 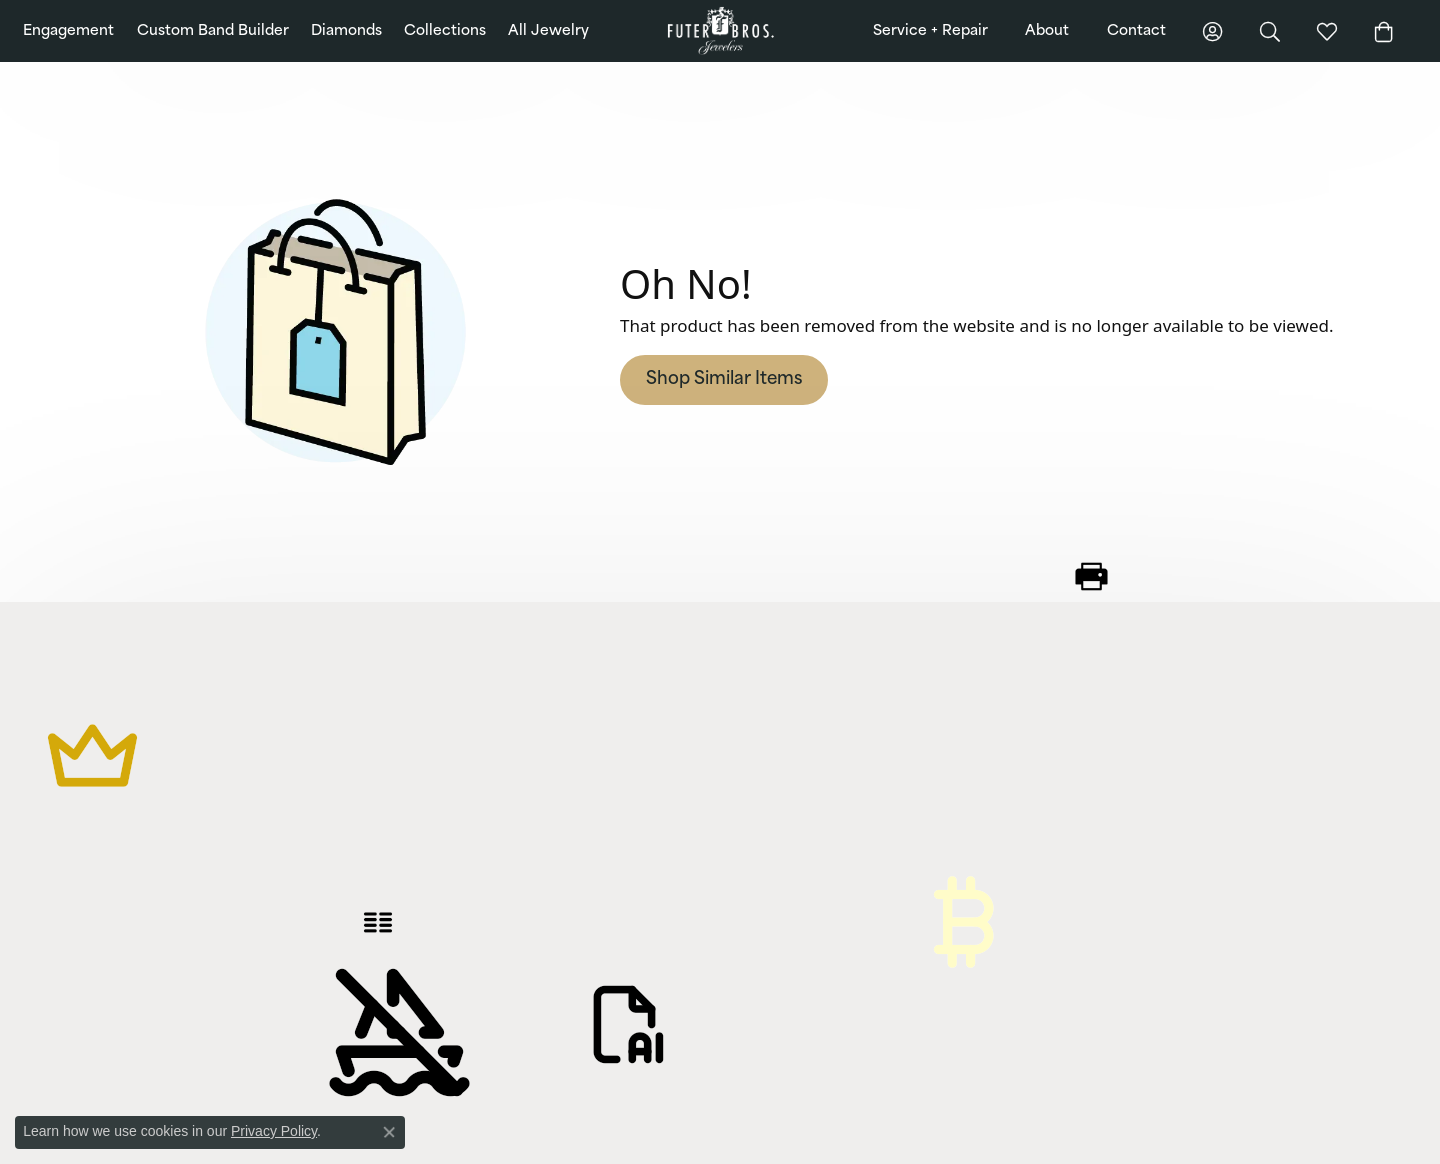 I want to click on view bitcoin balance or wallet, so click(x=966, y=922).